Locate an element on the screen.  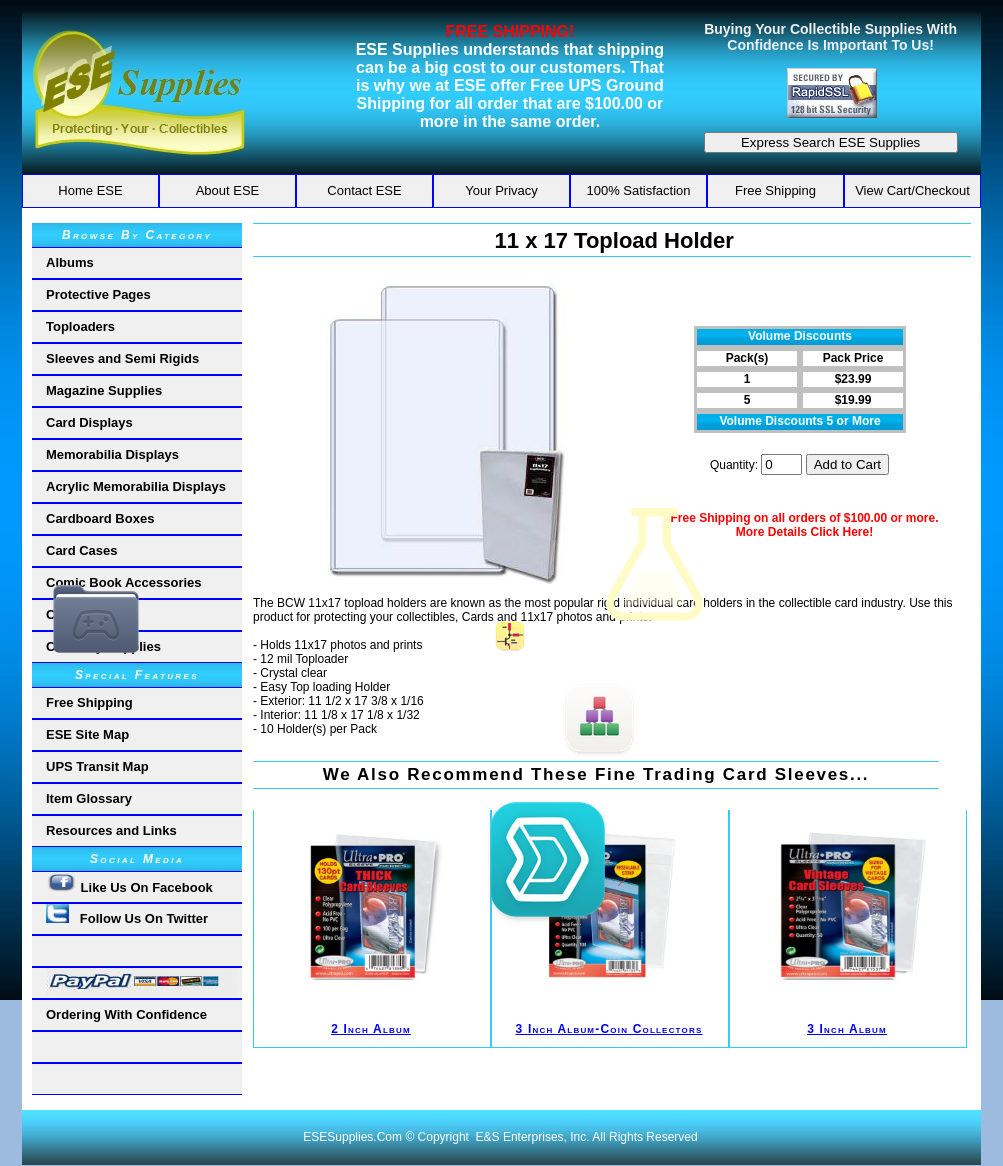
open synology drive cloud storage app is located at coordinates (547, 859).